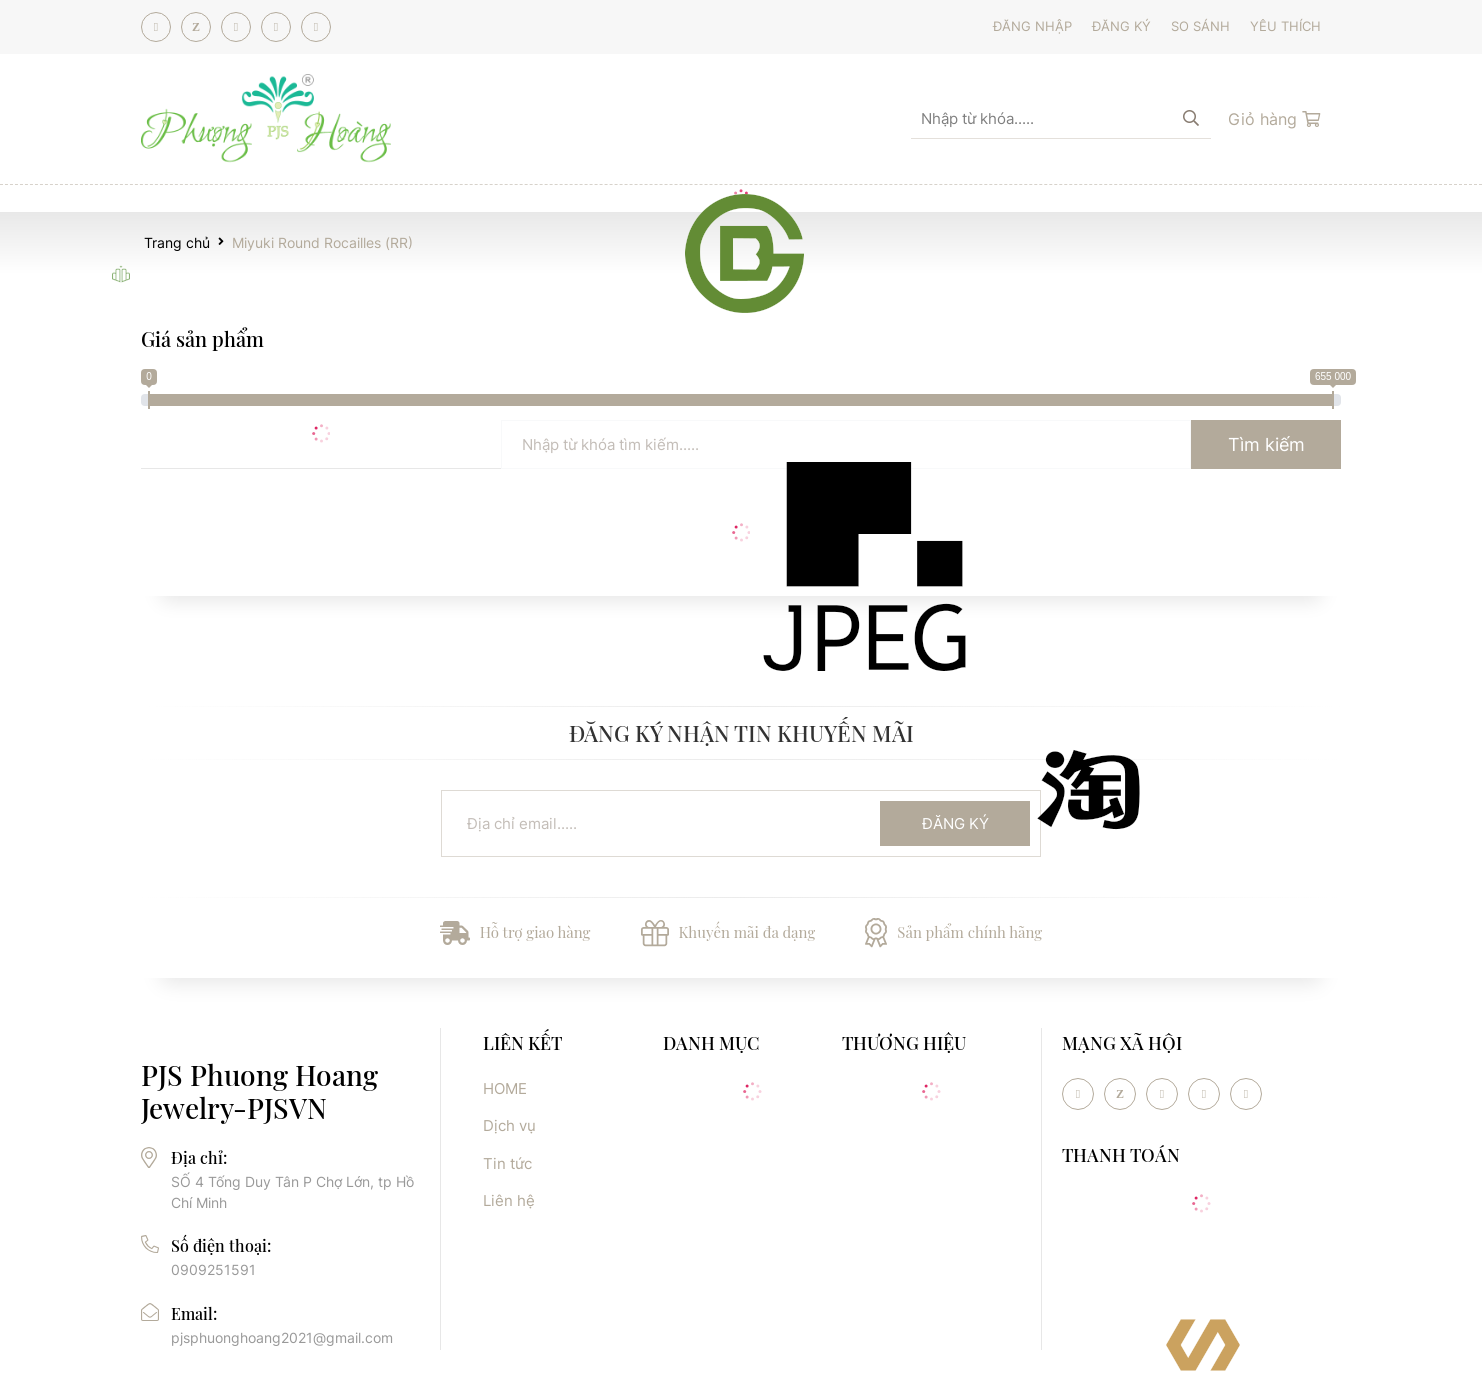  I want to click on open the Taobao app, so click(1088, 789).